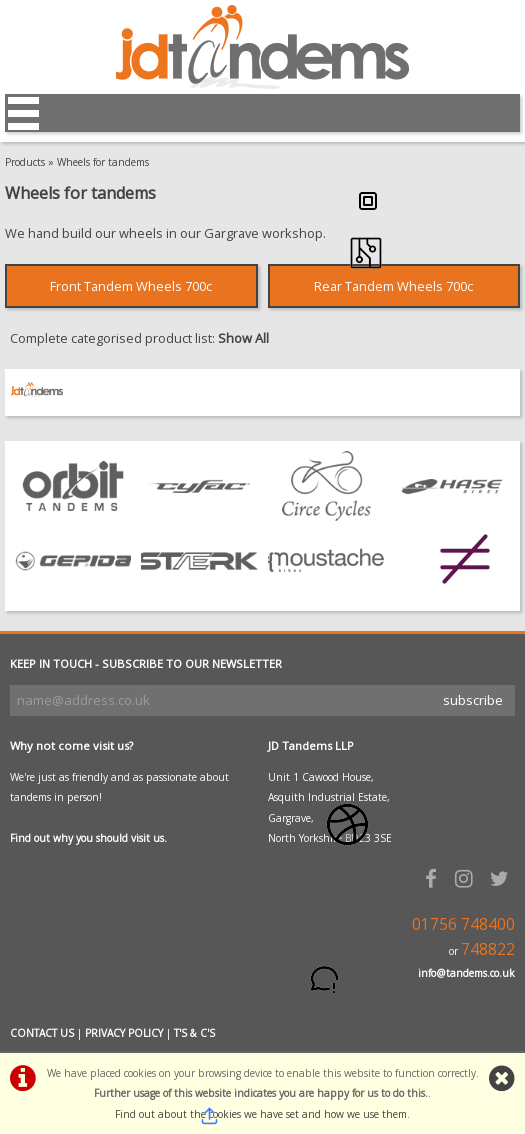 This screenshot has width=525, height=1134. What do you see at coordinates (368, 201) in the screenshot?
I see `view box model or layout properties` at bounding box center [368, 201].